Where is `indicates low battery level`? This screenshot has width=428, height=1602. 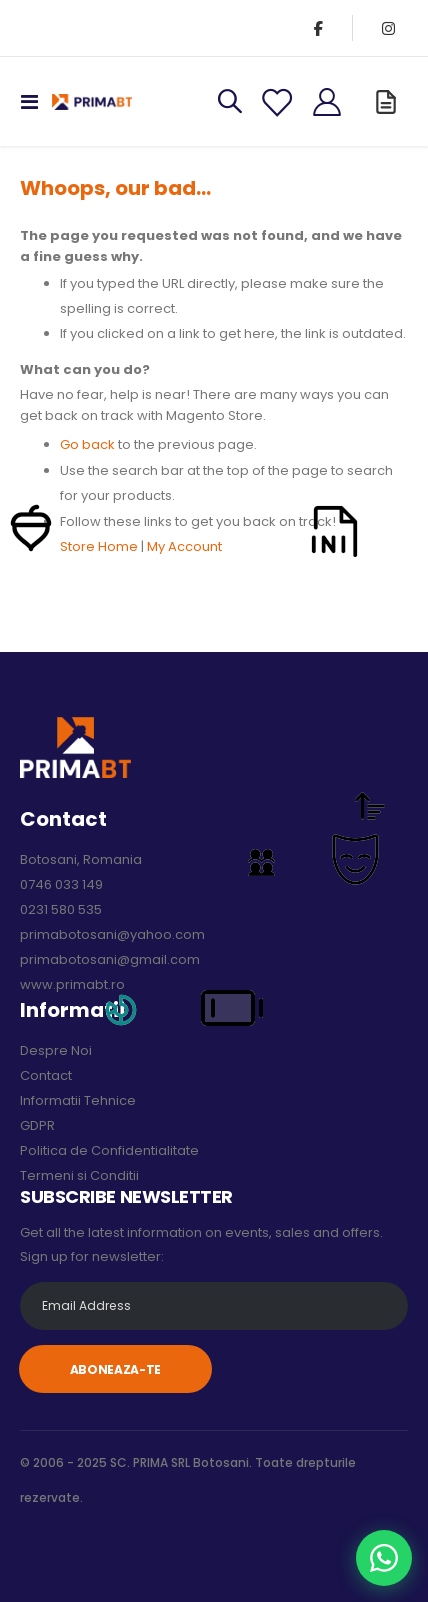
indicates low battery level is located at coordinates (231, 1008).